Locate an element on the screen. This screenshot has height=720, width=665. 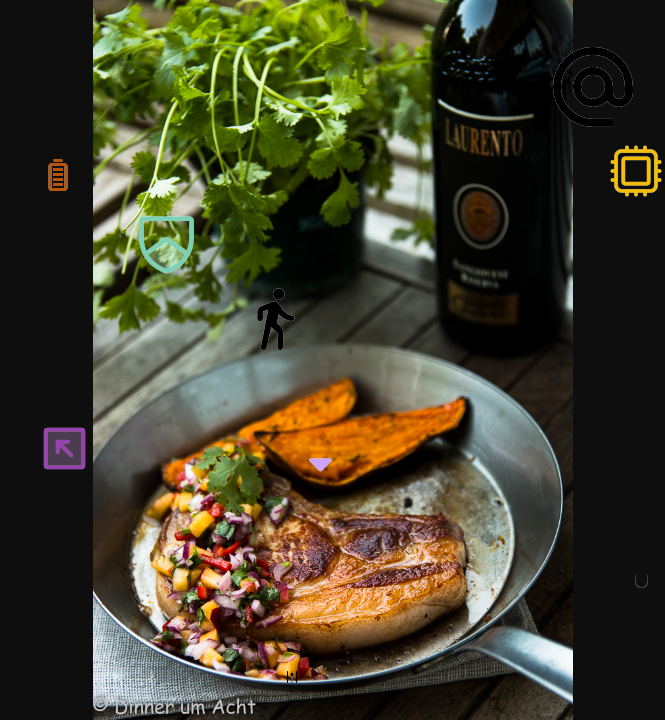
get walking directions is located at coordinates (274, 318).